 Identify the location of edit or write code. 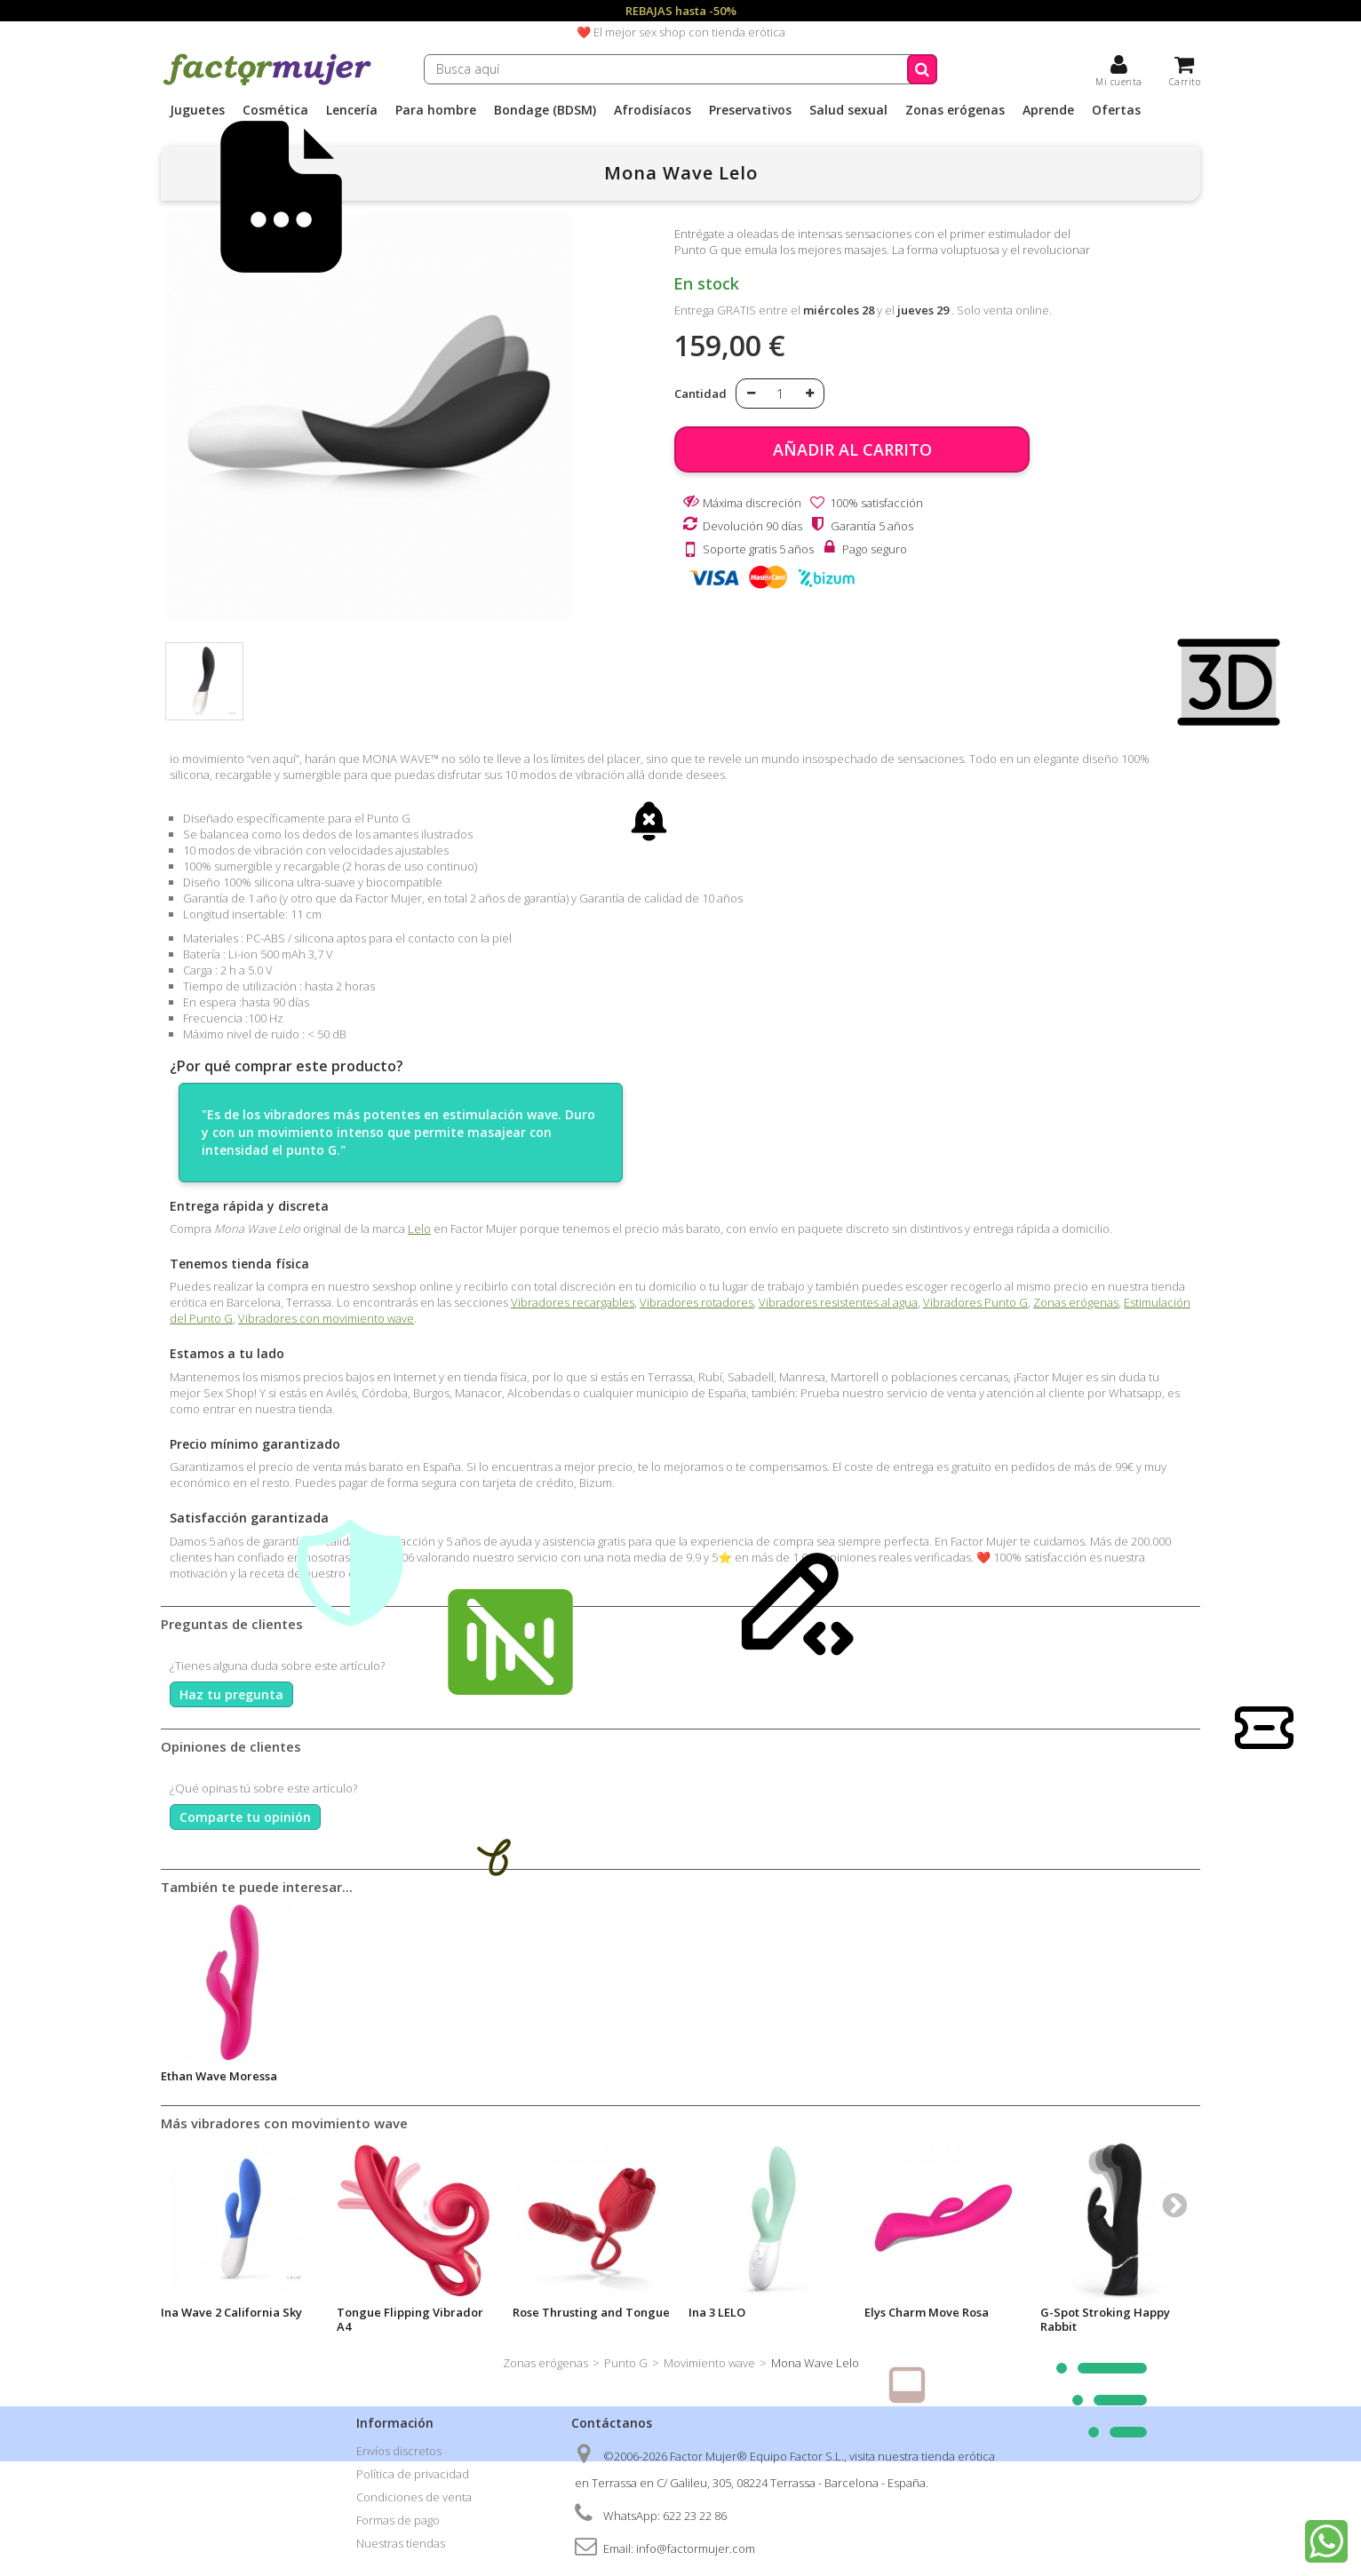
(792, 1599).